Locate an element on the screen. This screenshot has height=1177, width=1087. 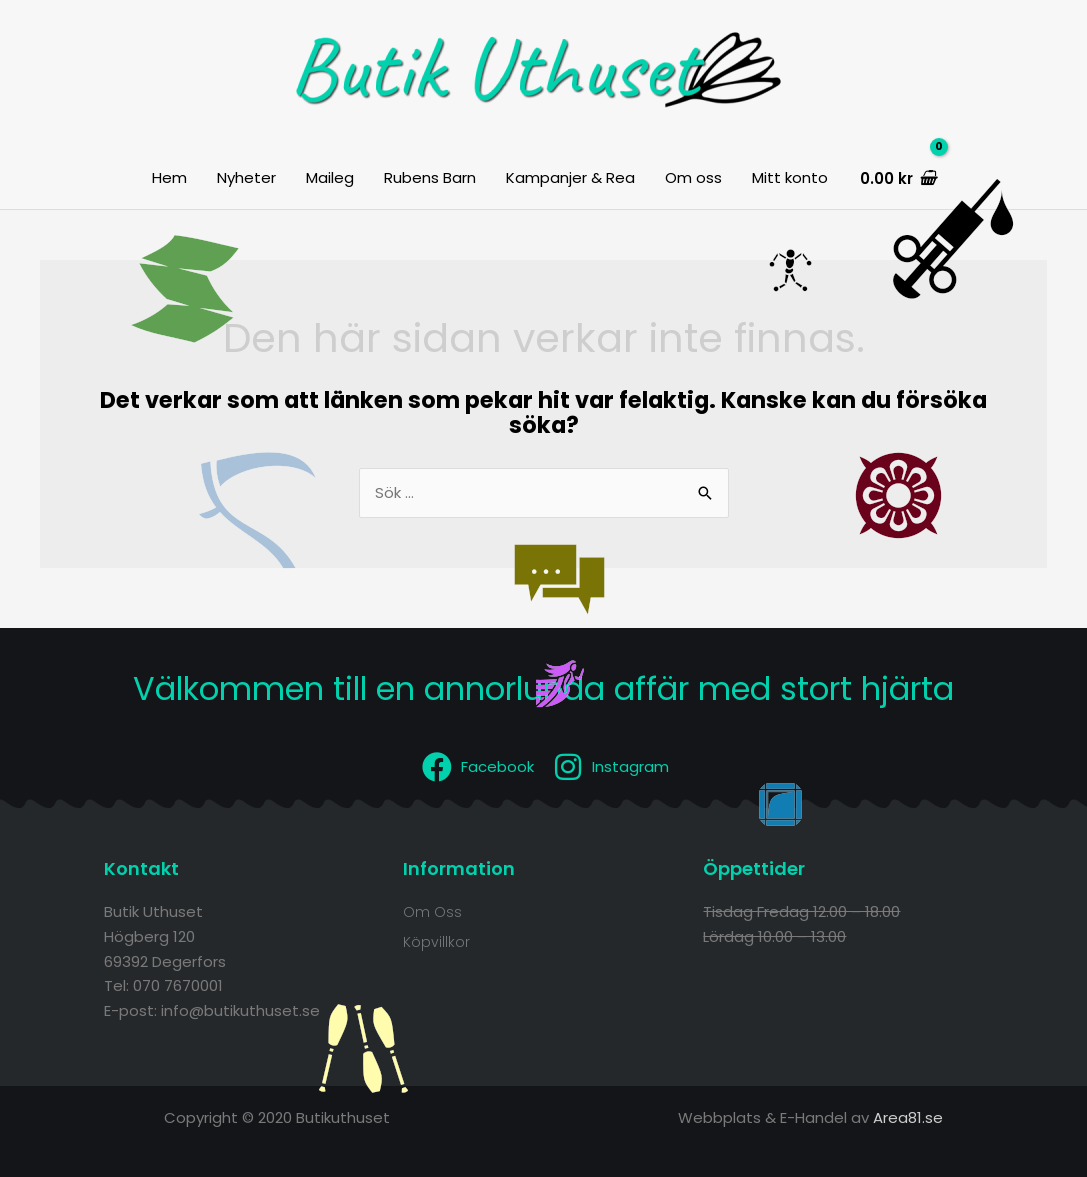
view document or note is located at coordinates (185, 289).